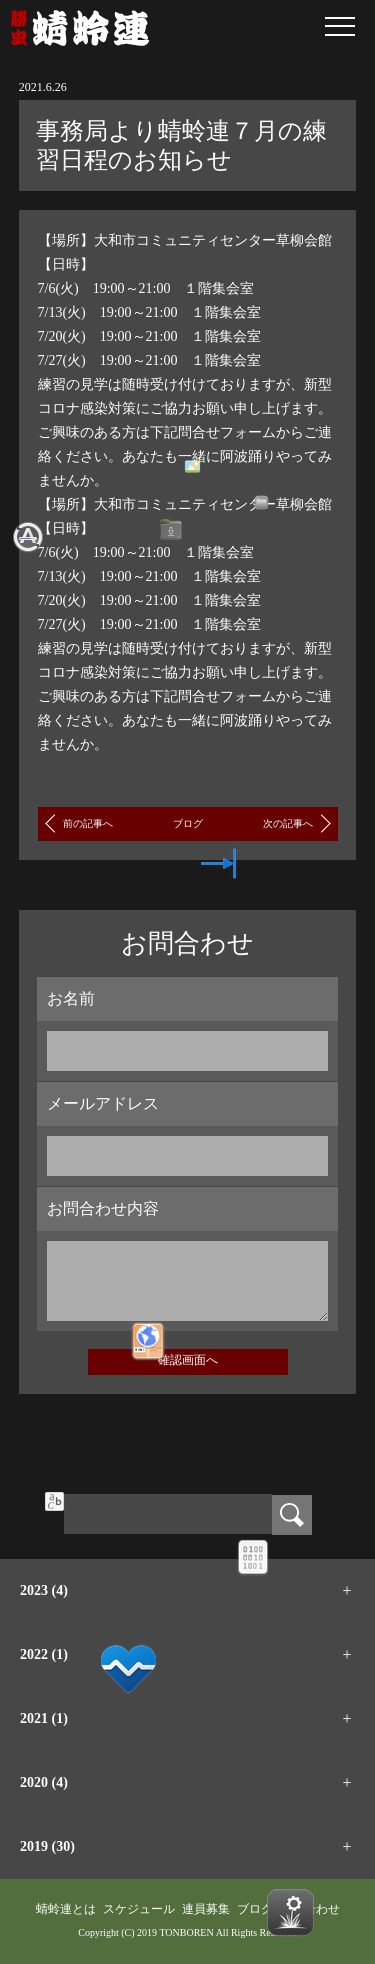 The image size is (375, 1964). Describe the element at coordinates (148, 1341) in the screenshot. I see `indicates package cache is being updated` at that location.